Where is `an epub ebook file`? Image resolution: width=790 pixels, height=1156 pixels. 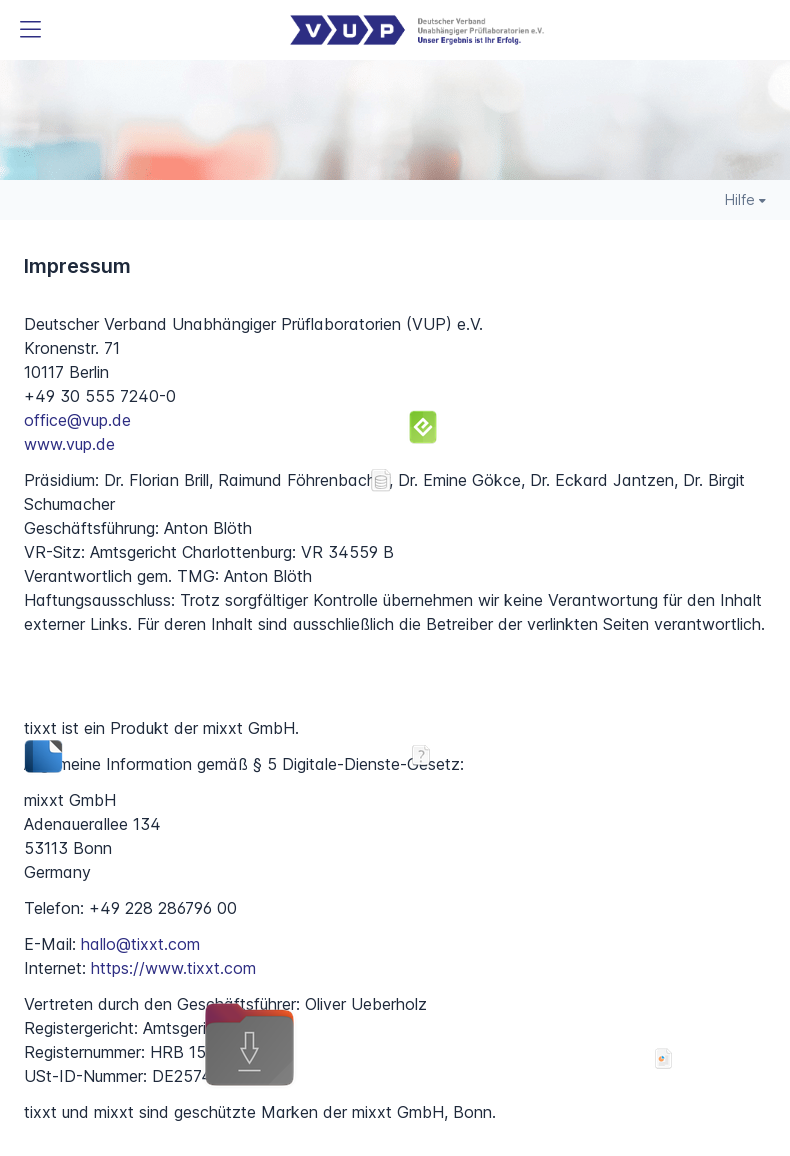
an epub ebook file is located at coordinates (423, 427).